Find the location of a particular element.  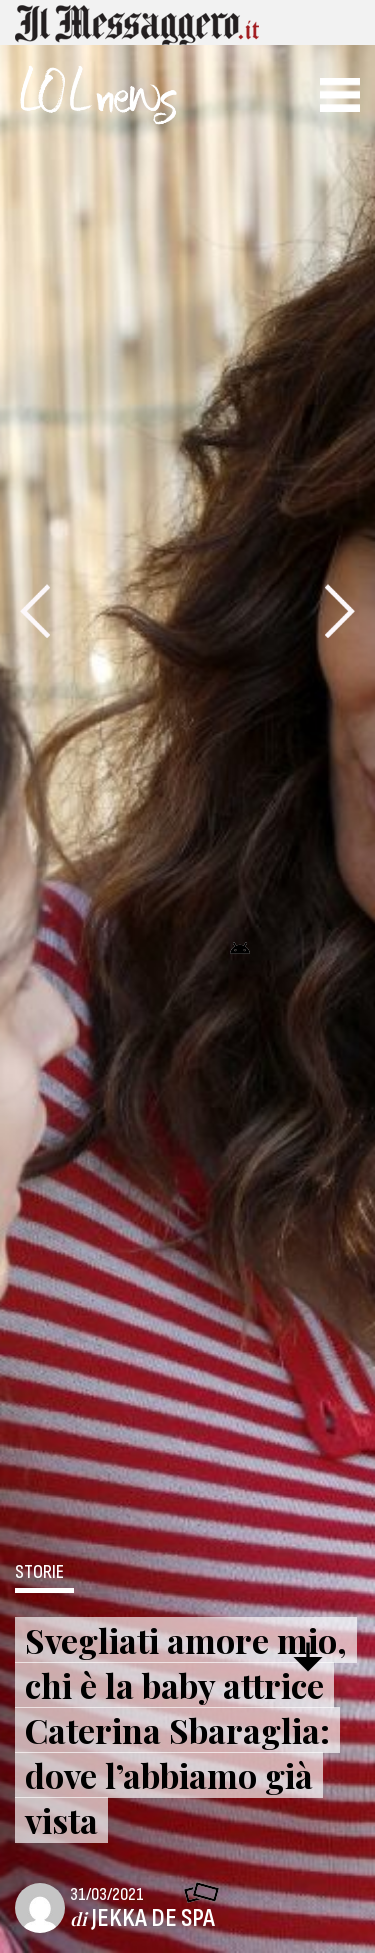

android operating system logo is located at coordinates (240, 948).